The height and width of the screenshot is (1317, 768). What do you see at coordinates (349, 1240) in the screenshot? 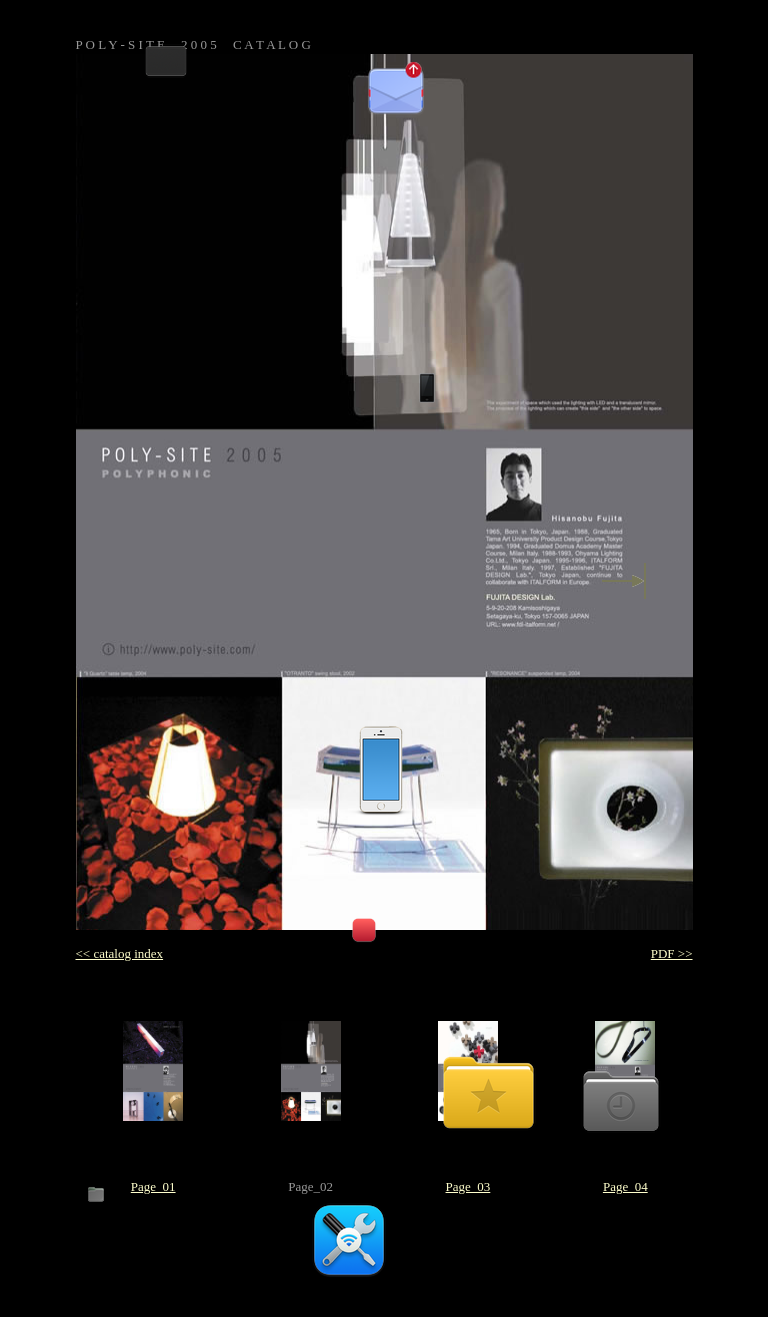
I see `open wireless diagnostics tool` at bounding box center [349, 1240].